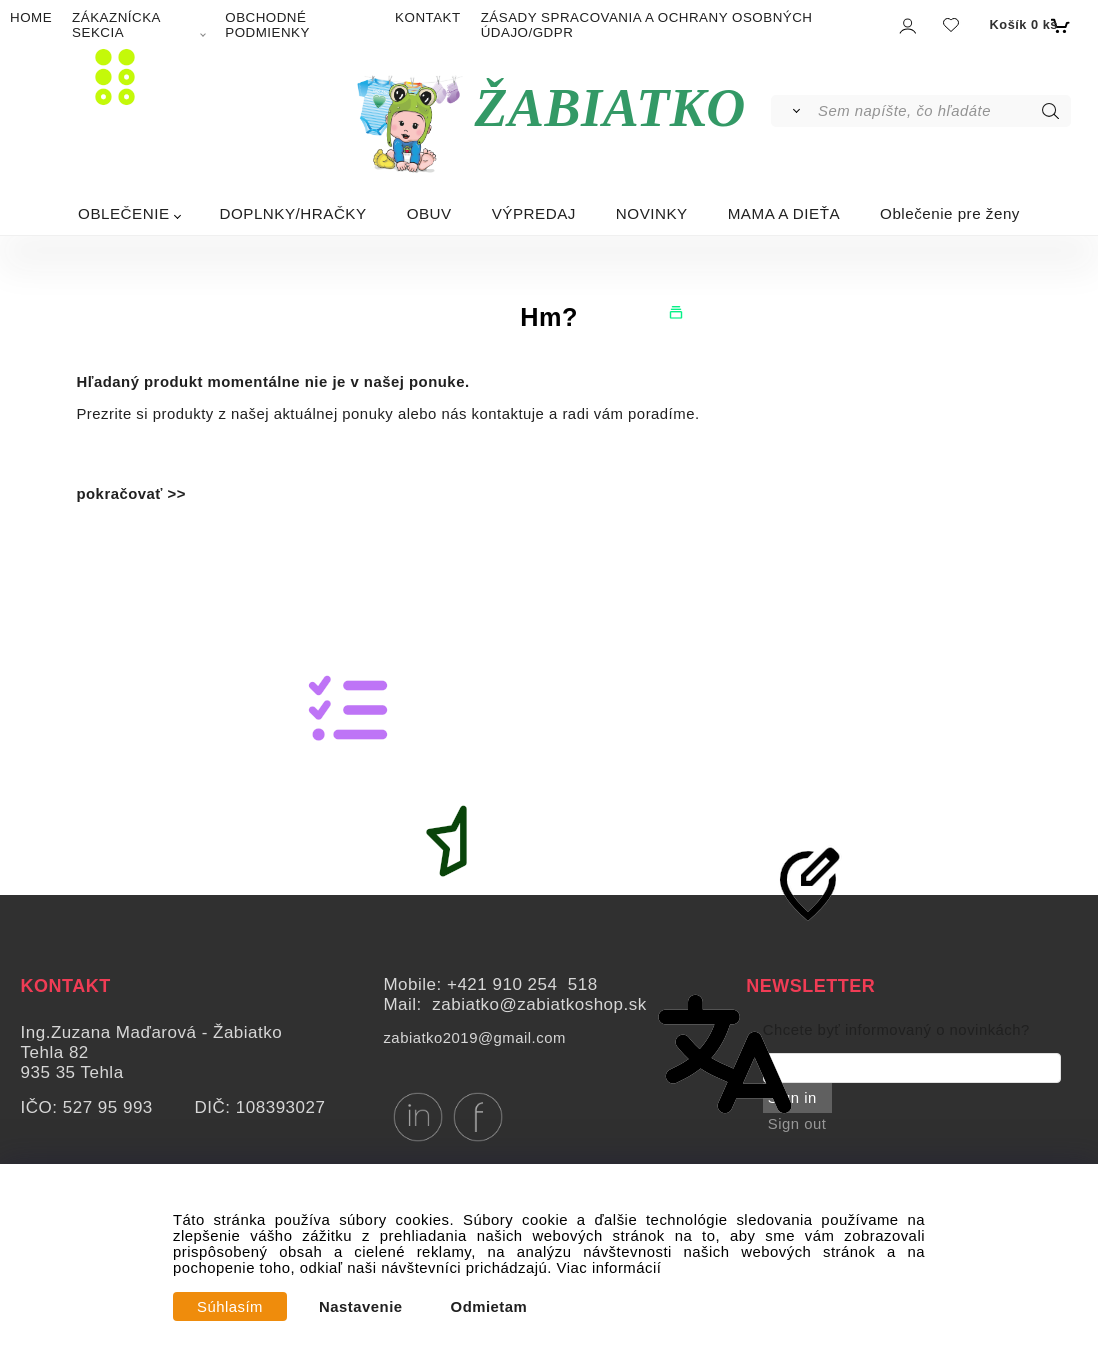  What do you see at coordinates (725, 1054) in the screenshot?
I see `change language settings` at bounding box center [725, 1054].